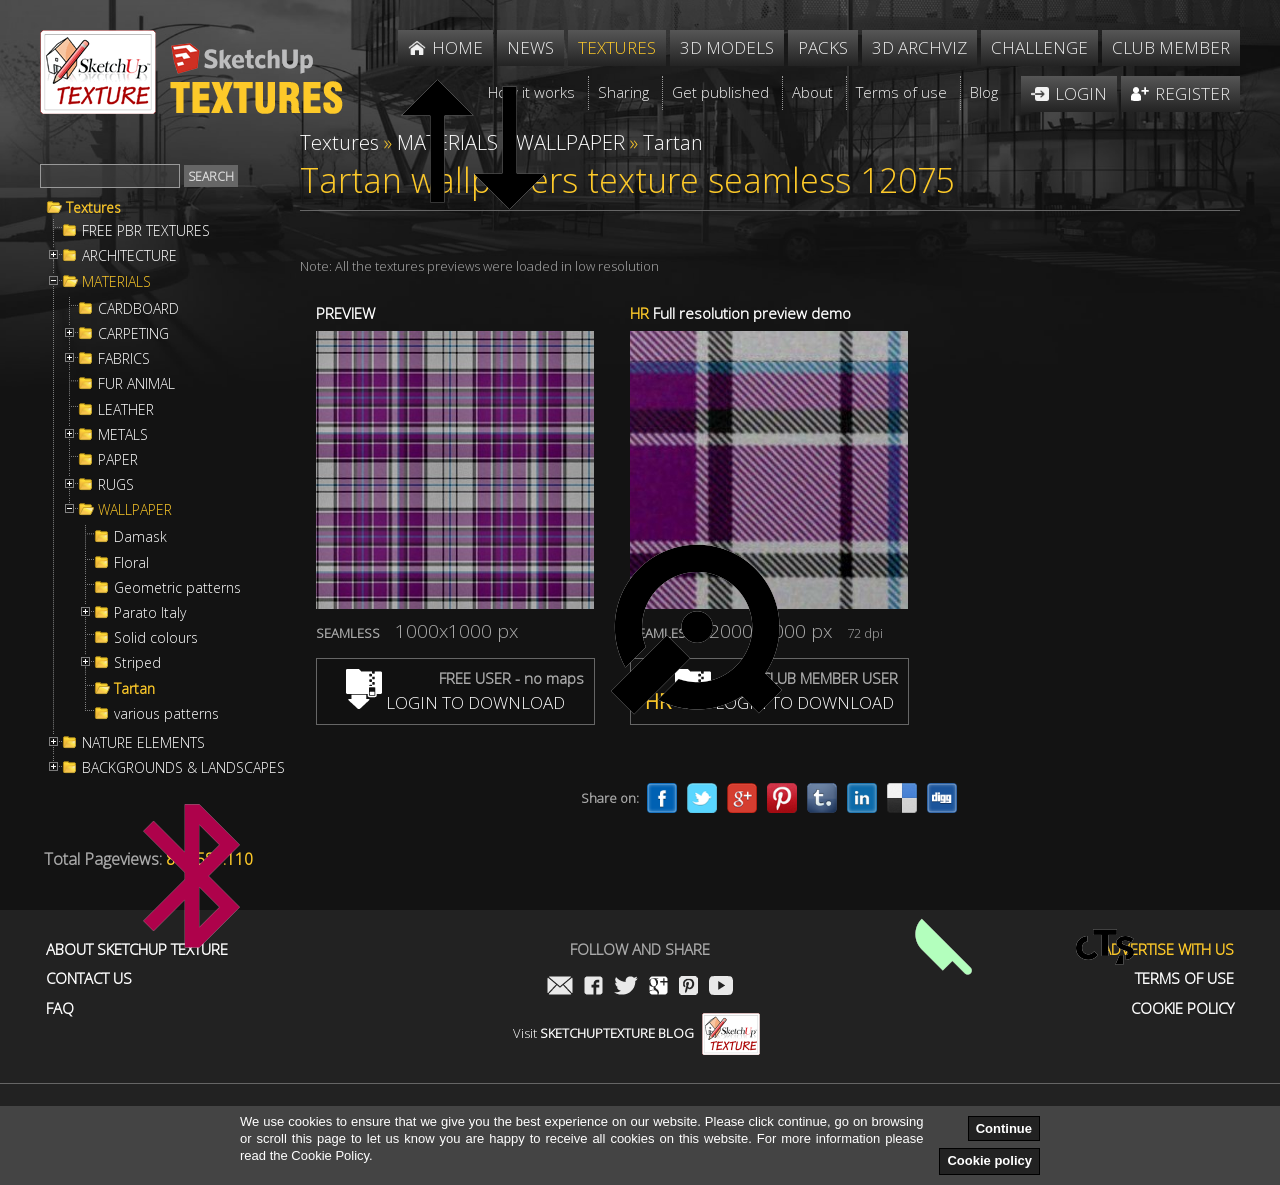  Describe the element at coordinates (942, 947) in the screenshot. I see `kitchen or cooking-related feature` at that location.